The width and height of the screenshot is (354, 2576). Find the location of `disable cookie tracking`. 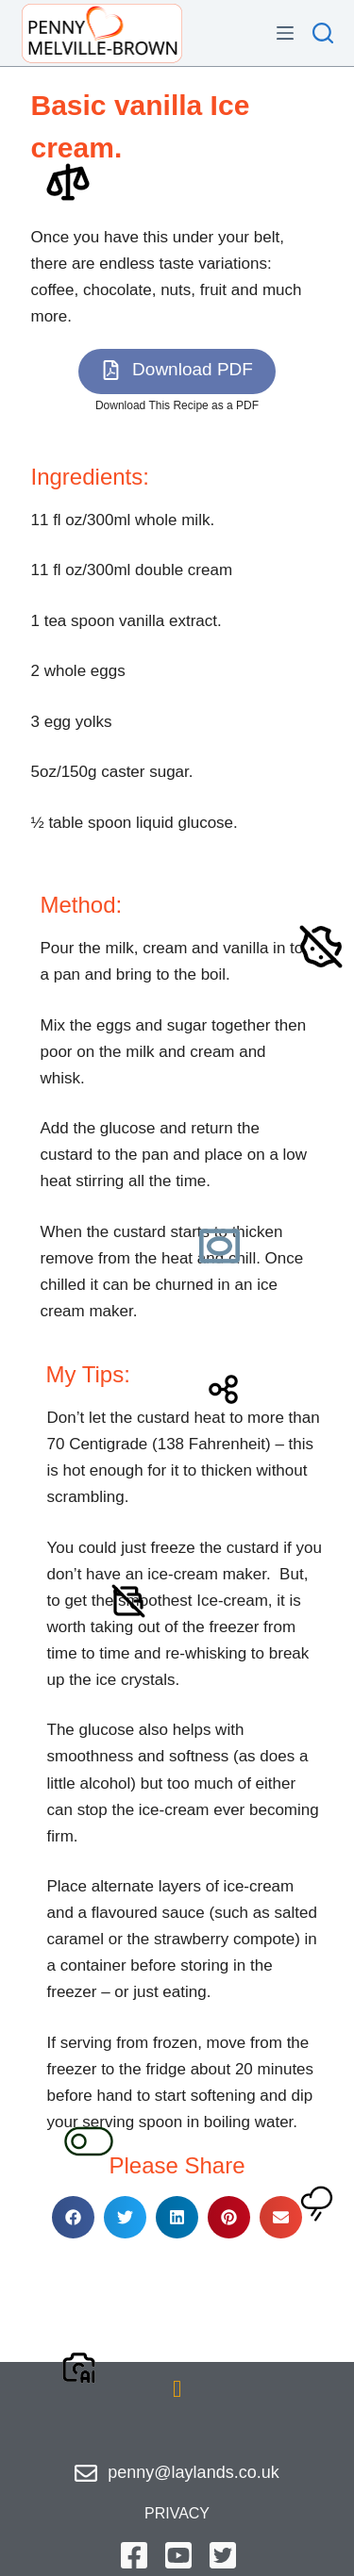

disable cookie tracking is located at coordinates (321, 947).